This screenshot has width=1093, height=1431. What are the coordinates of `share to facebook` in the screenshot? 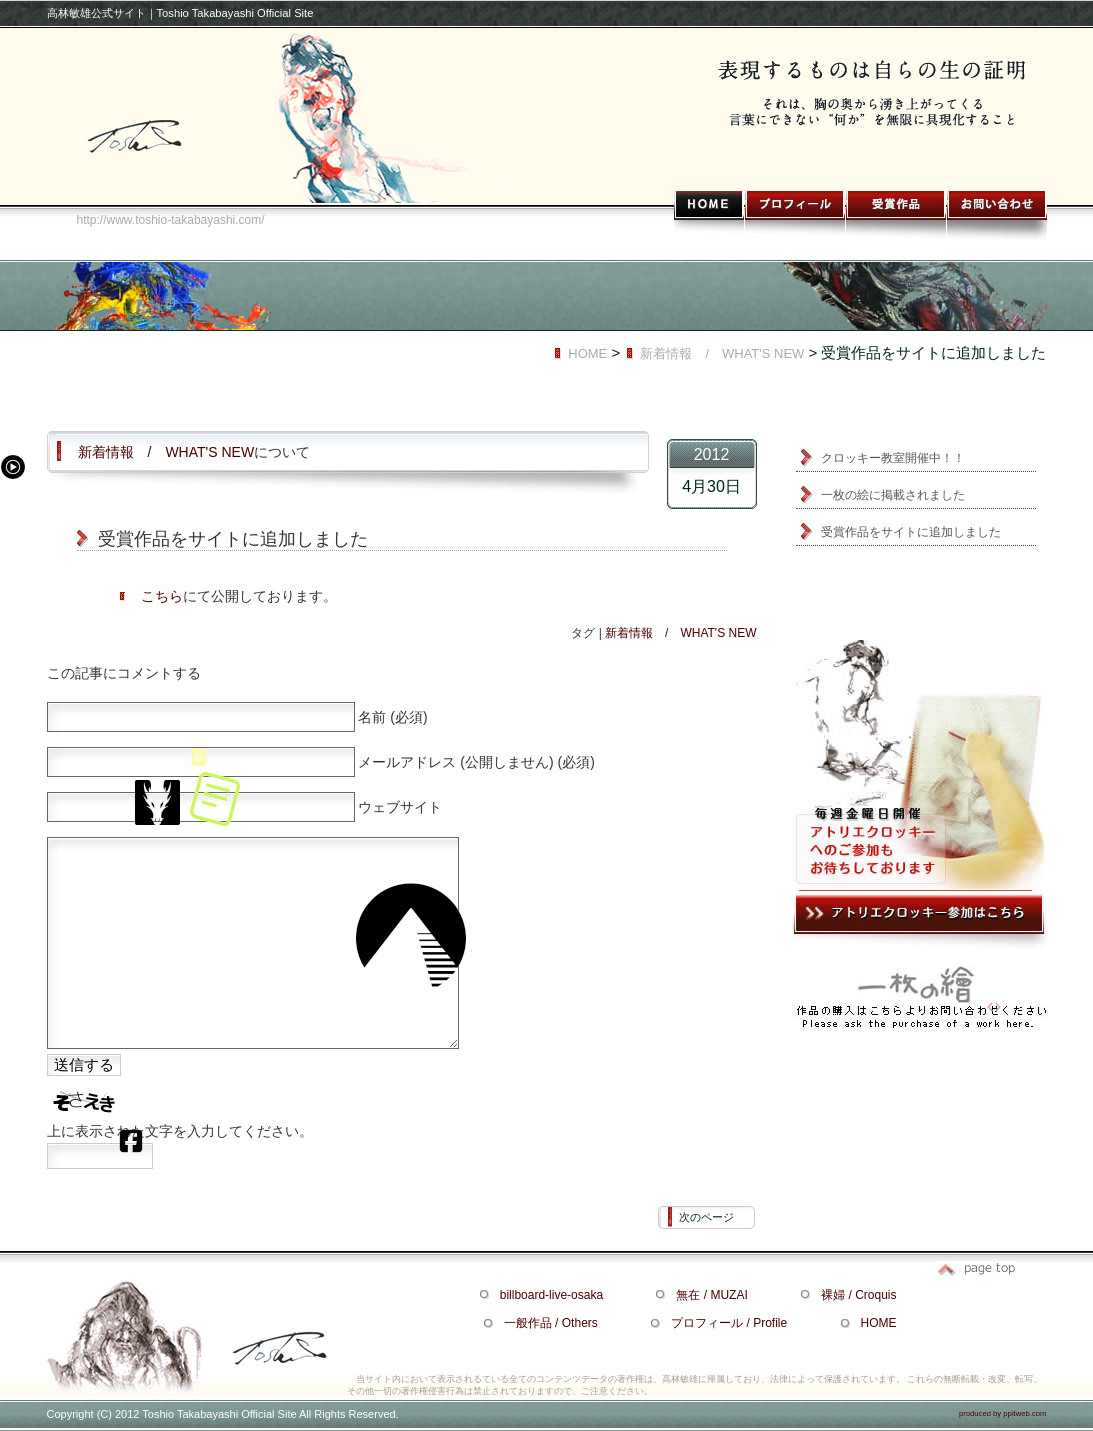 It's located at (131, 1141).